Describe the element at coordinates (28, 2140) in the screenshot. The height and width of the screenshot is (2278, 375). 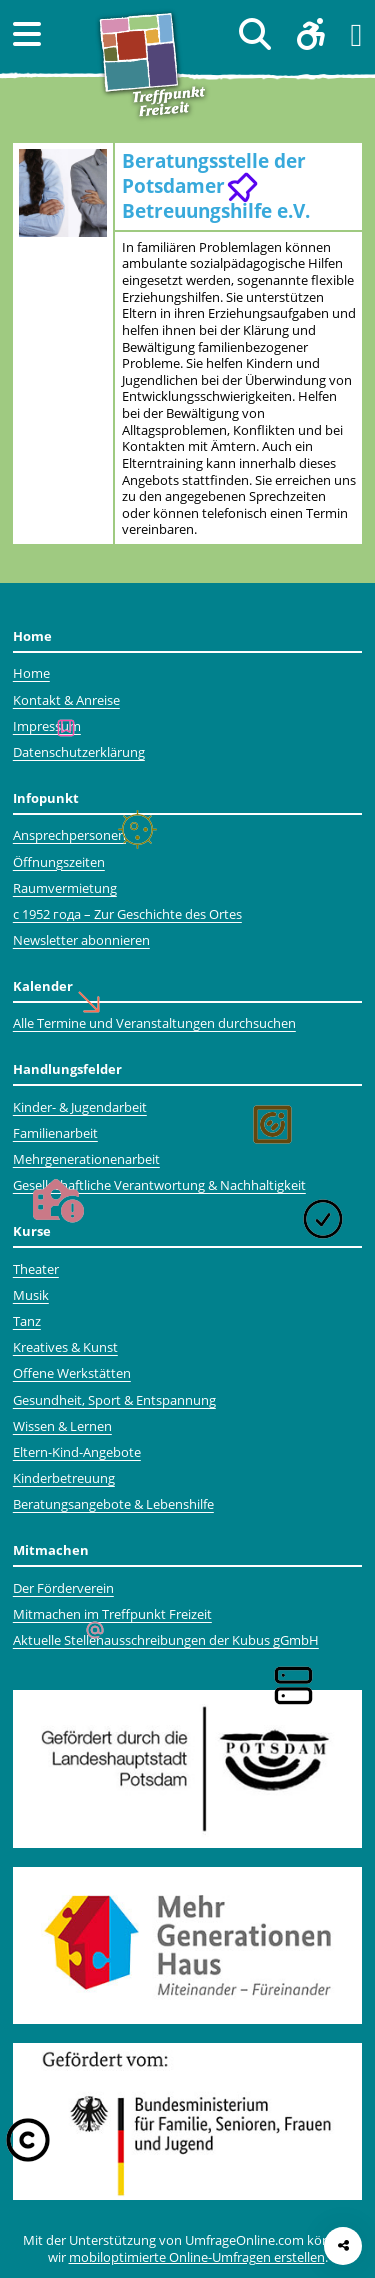
I see `indicates copyrighted content` at that location.